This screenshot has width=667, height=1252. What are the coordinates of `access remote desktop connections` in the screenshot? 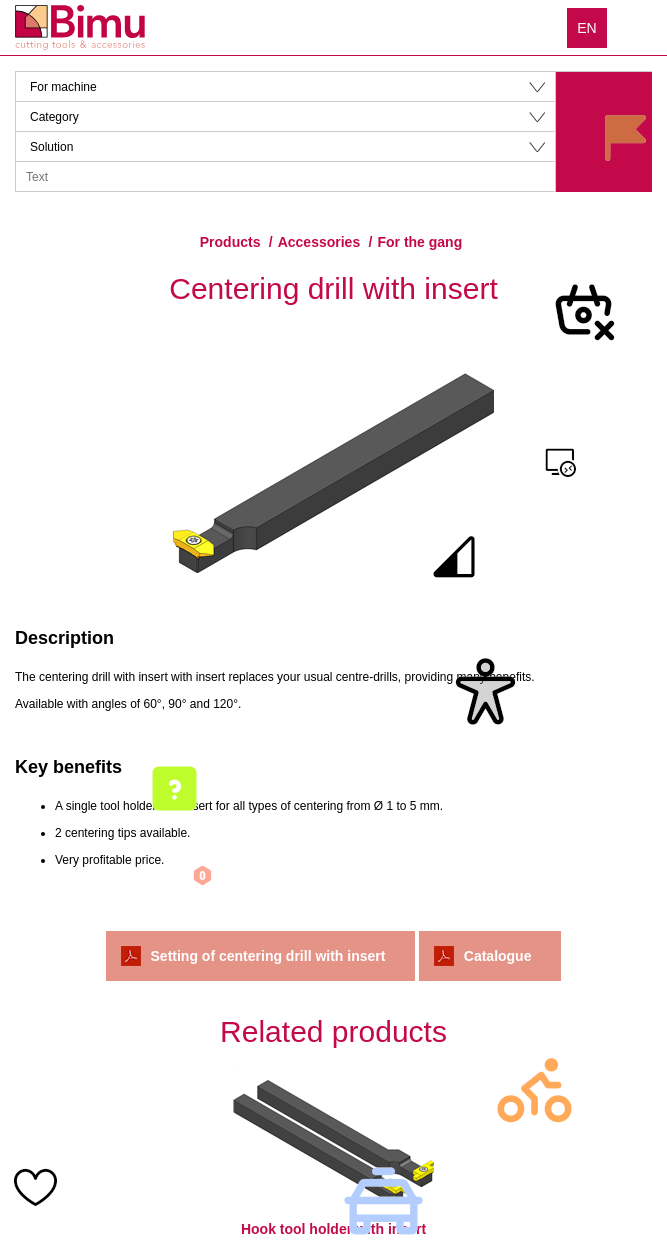 It's located at (560, 461).